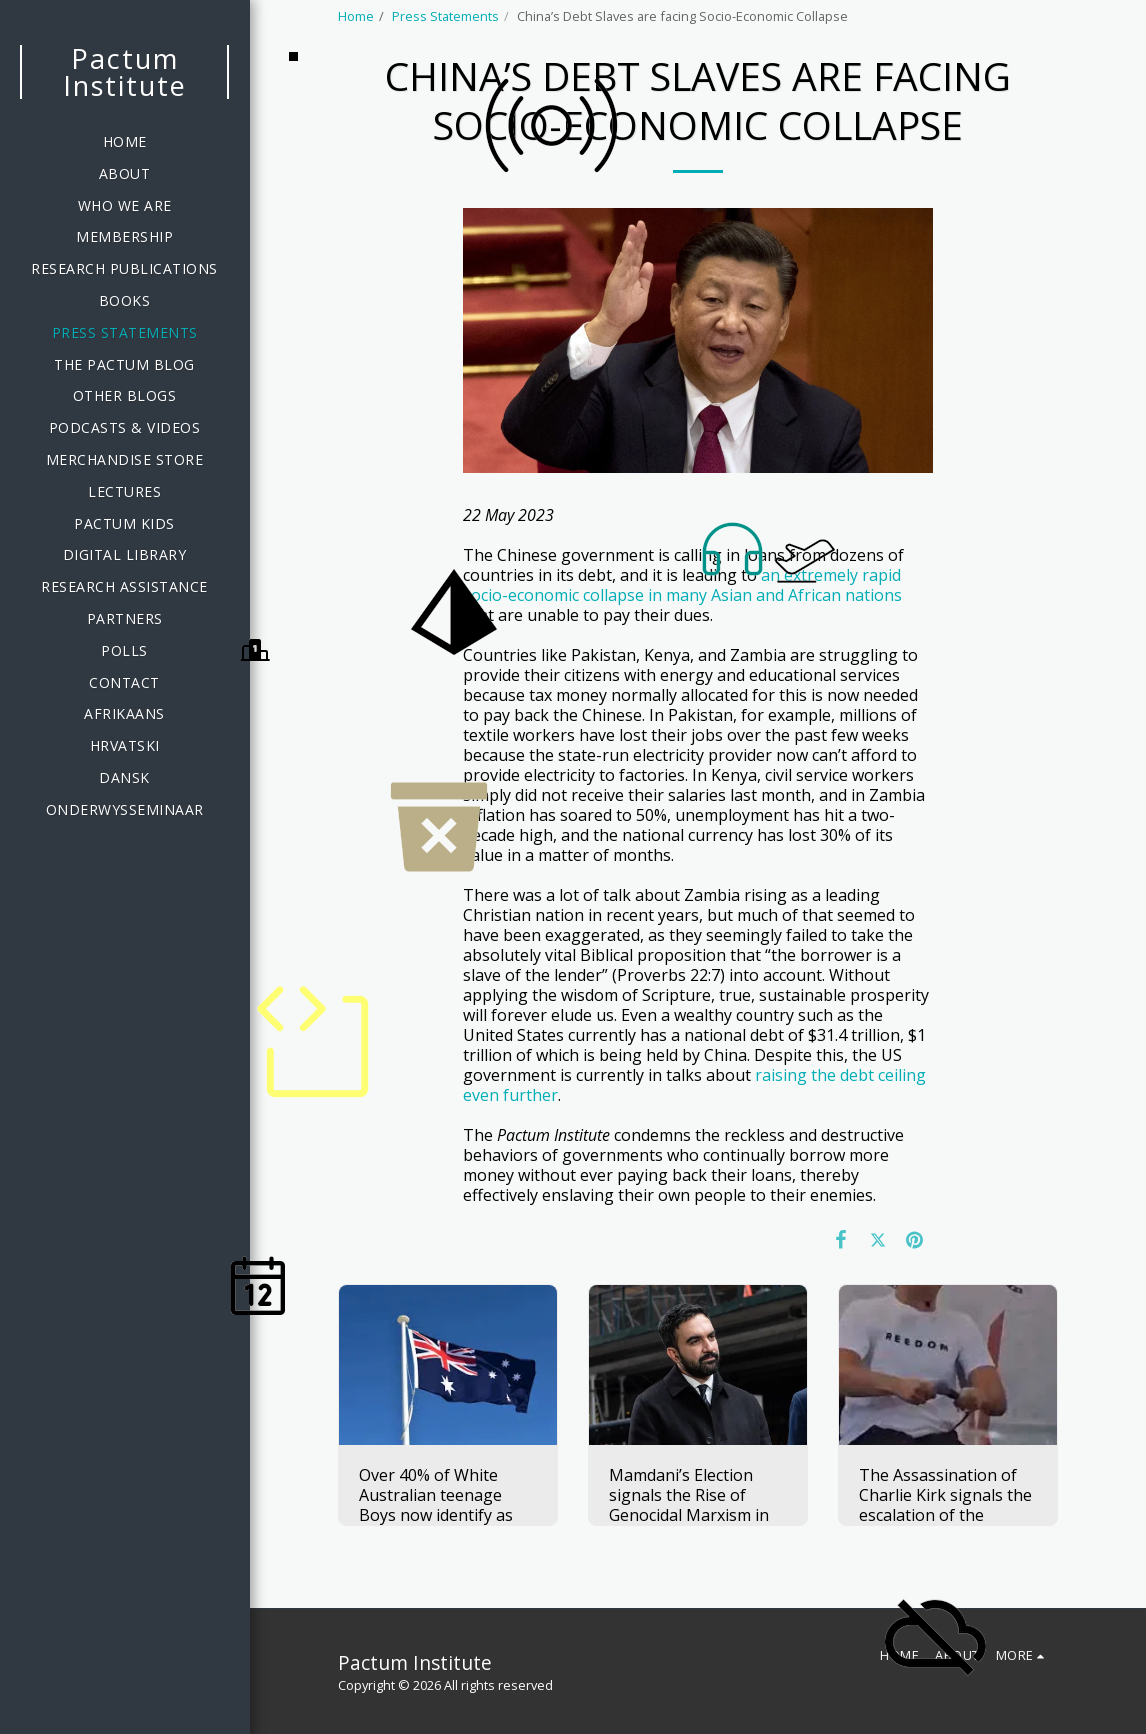 The width and height of the screenshot is (1146, 1734). I want to click on access 3D modeling or rendering tools, so click(454, 612).